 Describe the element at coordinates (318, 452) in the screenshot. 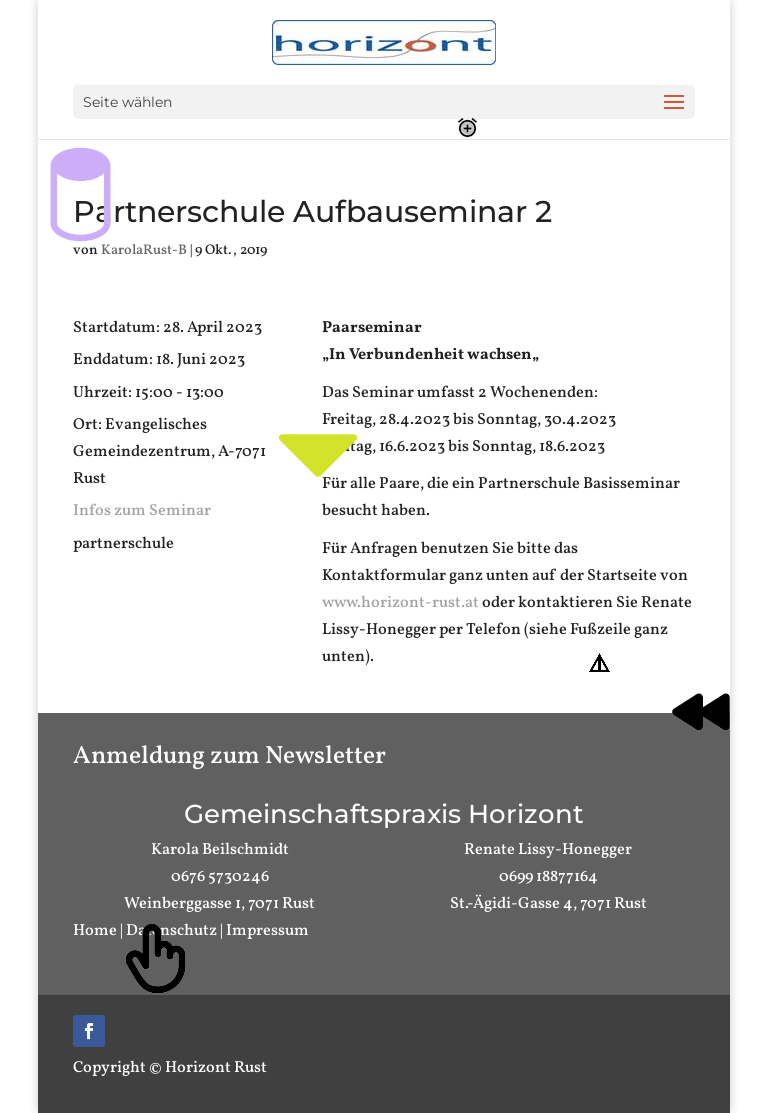

I see `expand a dropdown menu` at that location.